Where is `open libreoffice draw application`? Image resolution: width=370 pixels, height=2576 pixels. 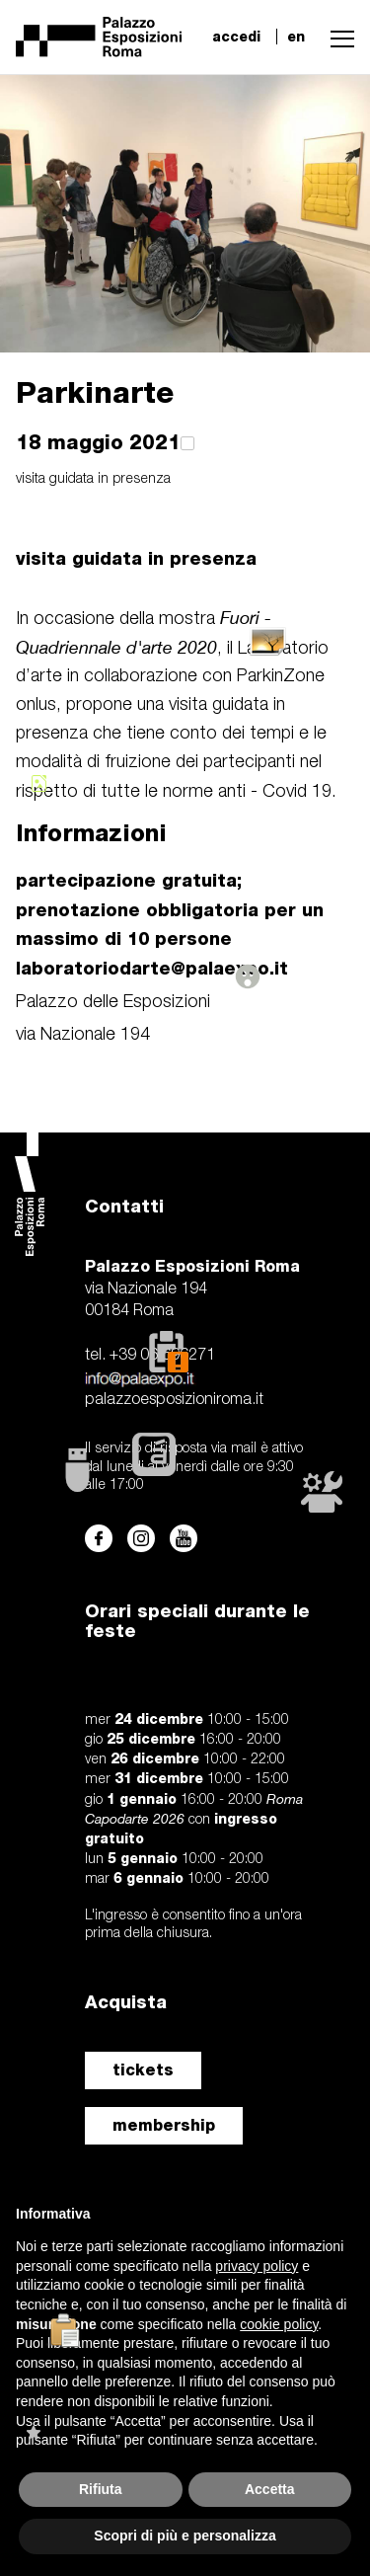 open libreoffice draw application is located at coordinates (38, 783).